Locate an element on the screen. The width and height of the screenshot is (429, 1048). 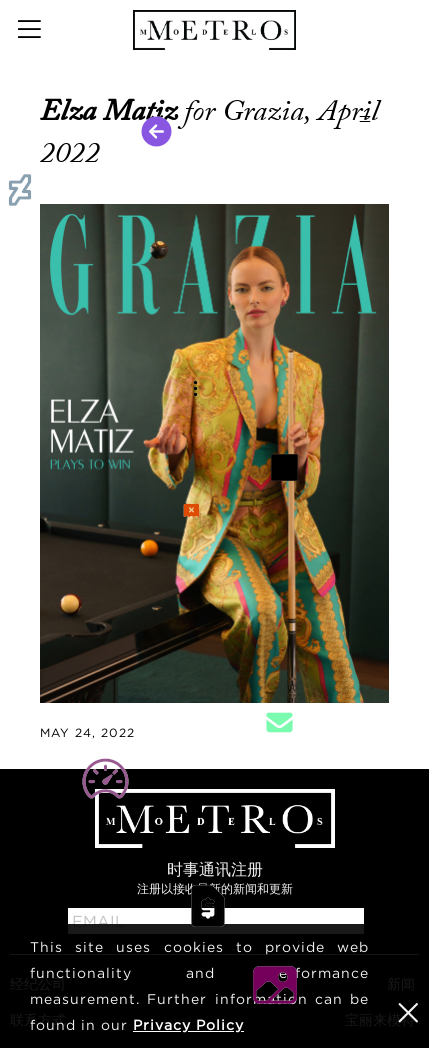
open menu or navigation options is located at coordinates (365, 119).